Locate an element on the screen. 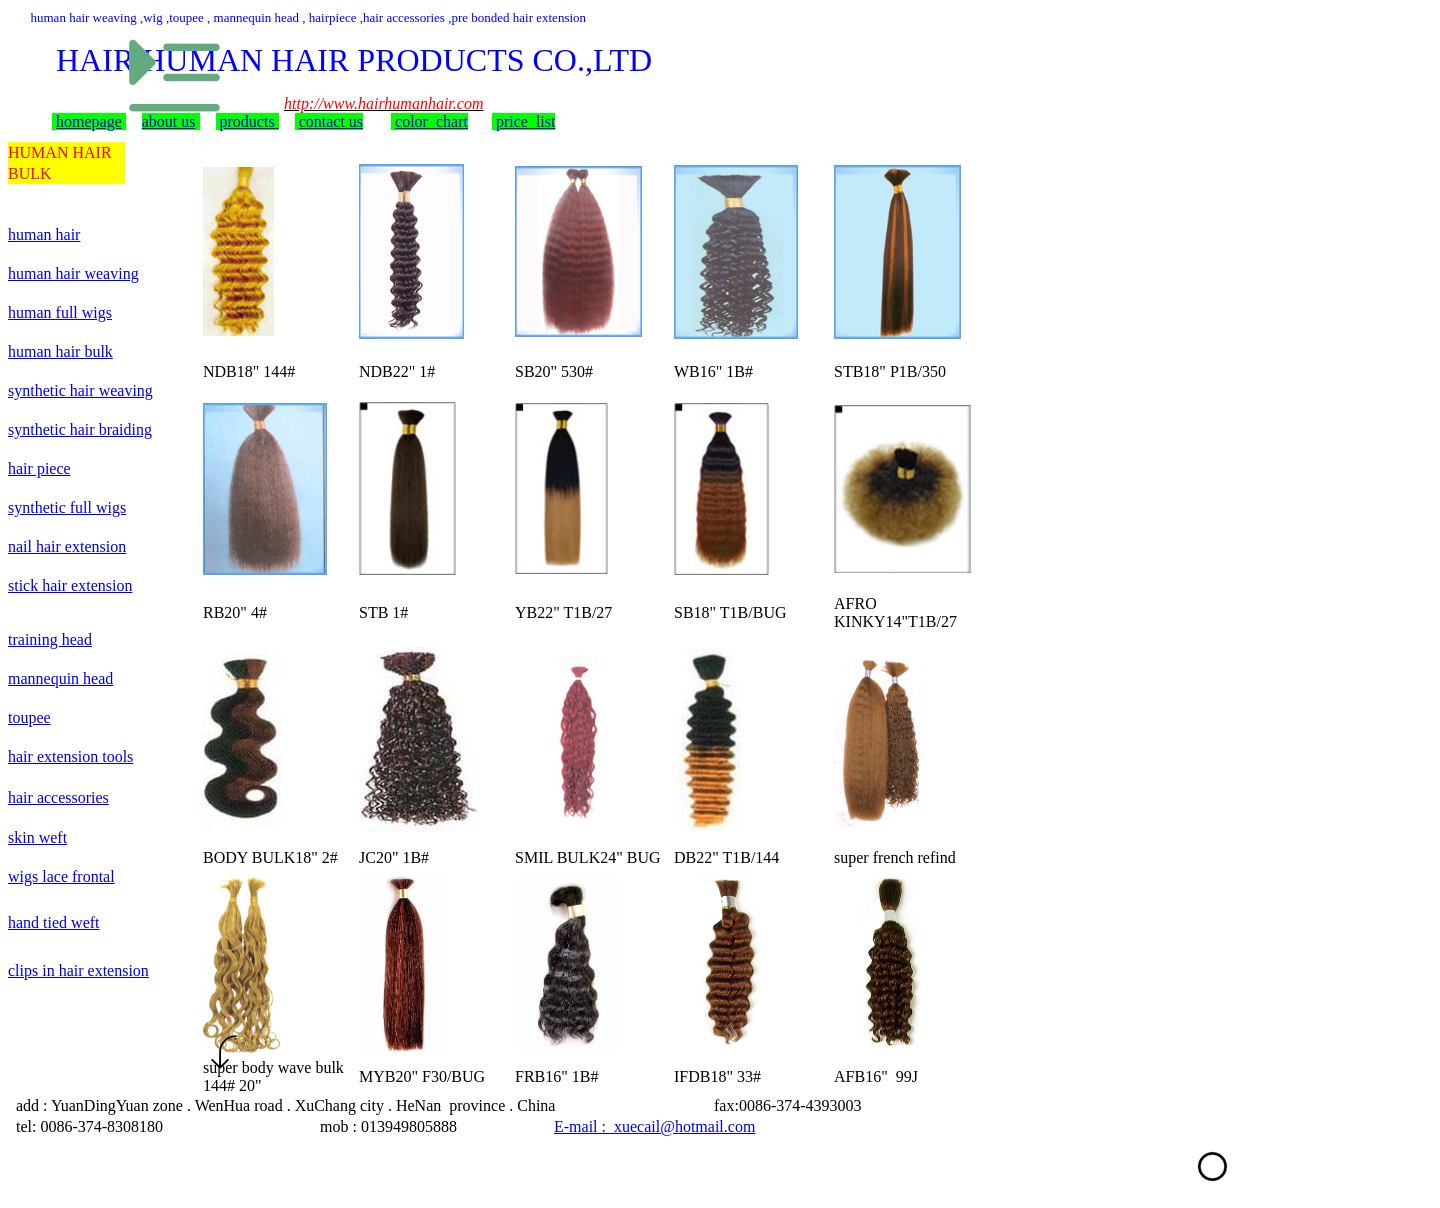  select a camera lens or aperture setting is located at coordinates (1212, 1166).